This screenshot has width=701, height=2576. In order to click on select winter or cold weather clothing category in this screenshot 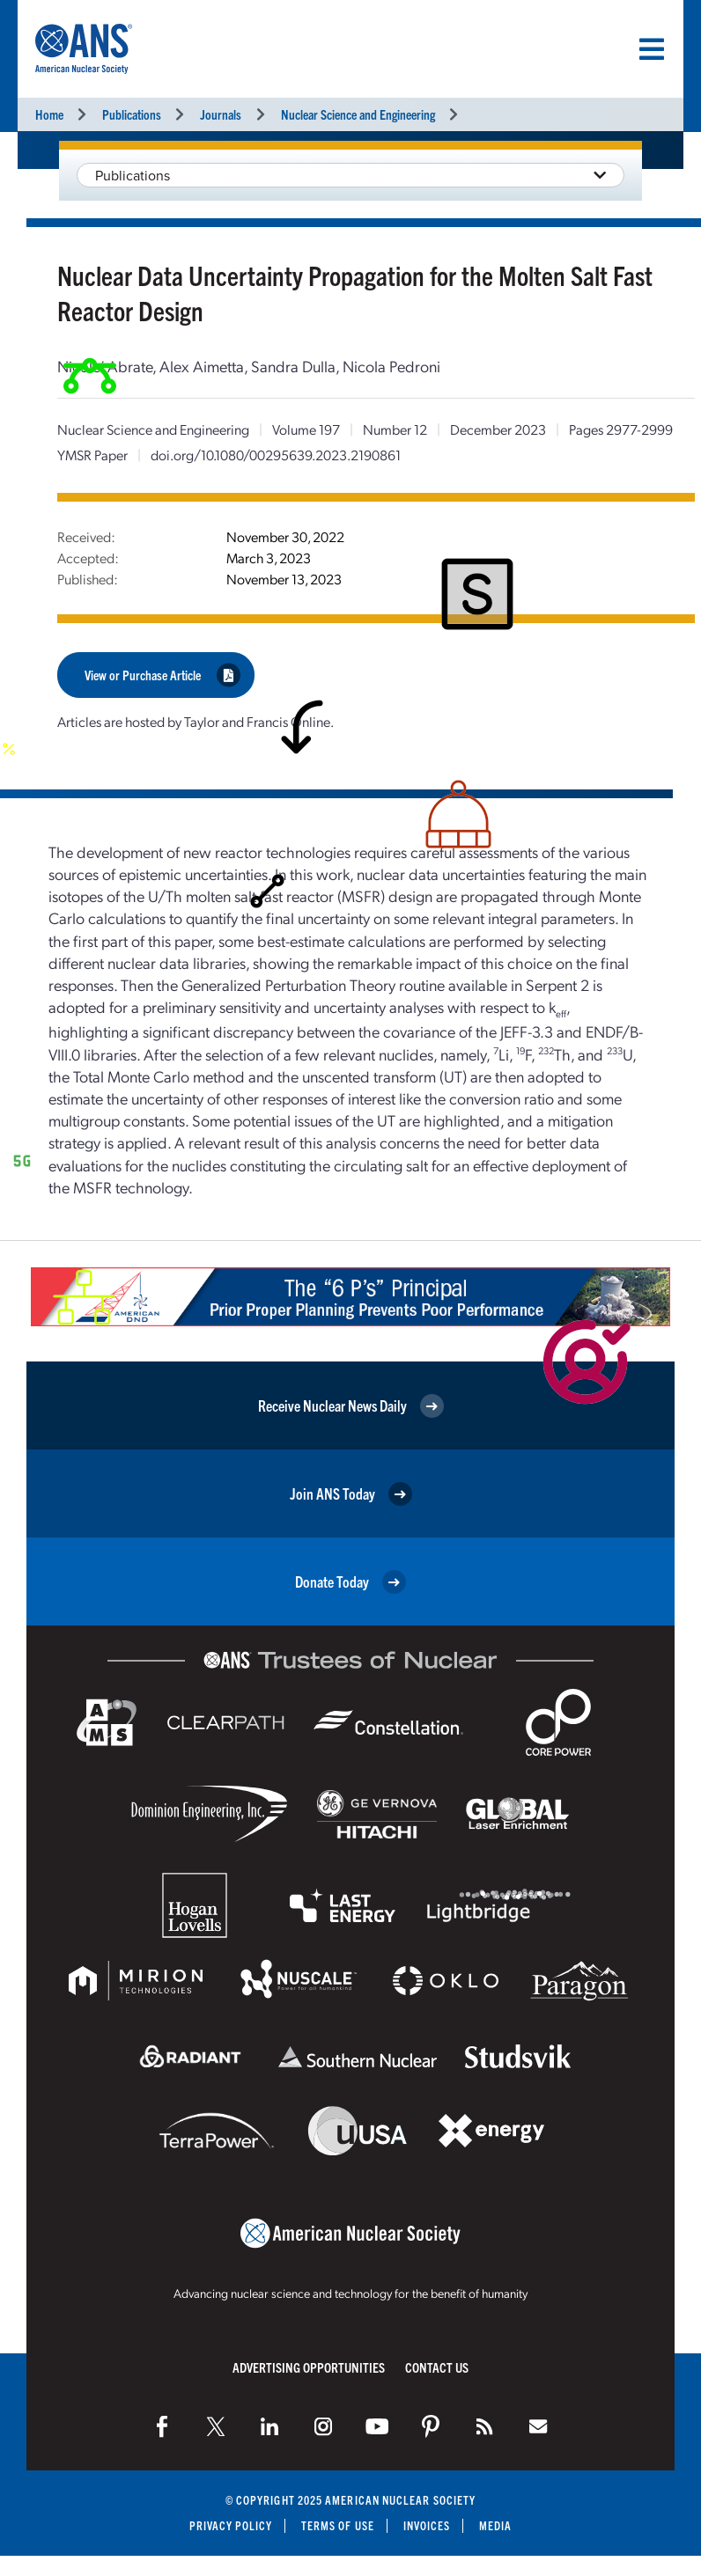, I will do `click(458, 818)`.